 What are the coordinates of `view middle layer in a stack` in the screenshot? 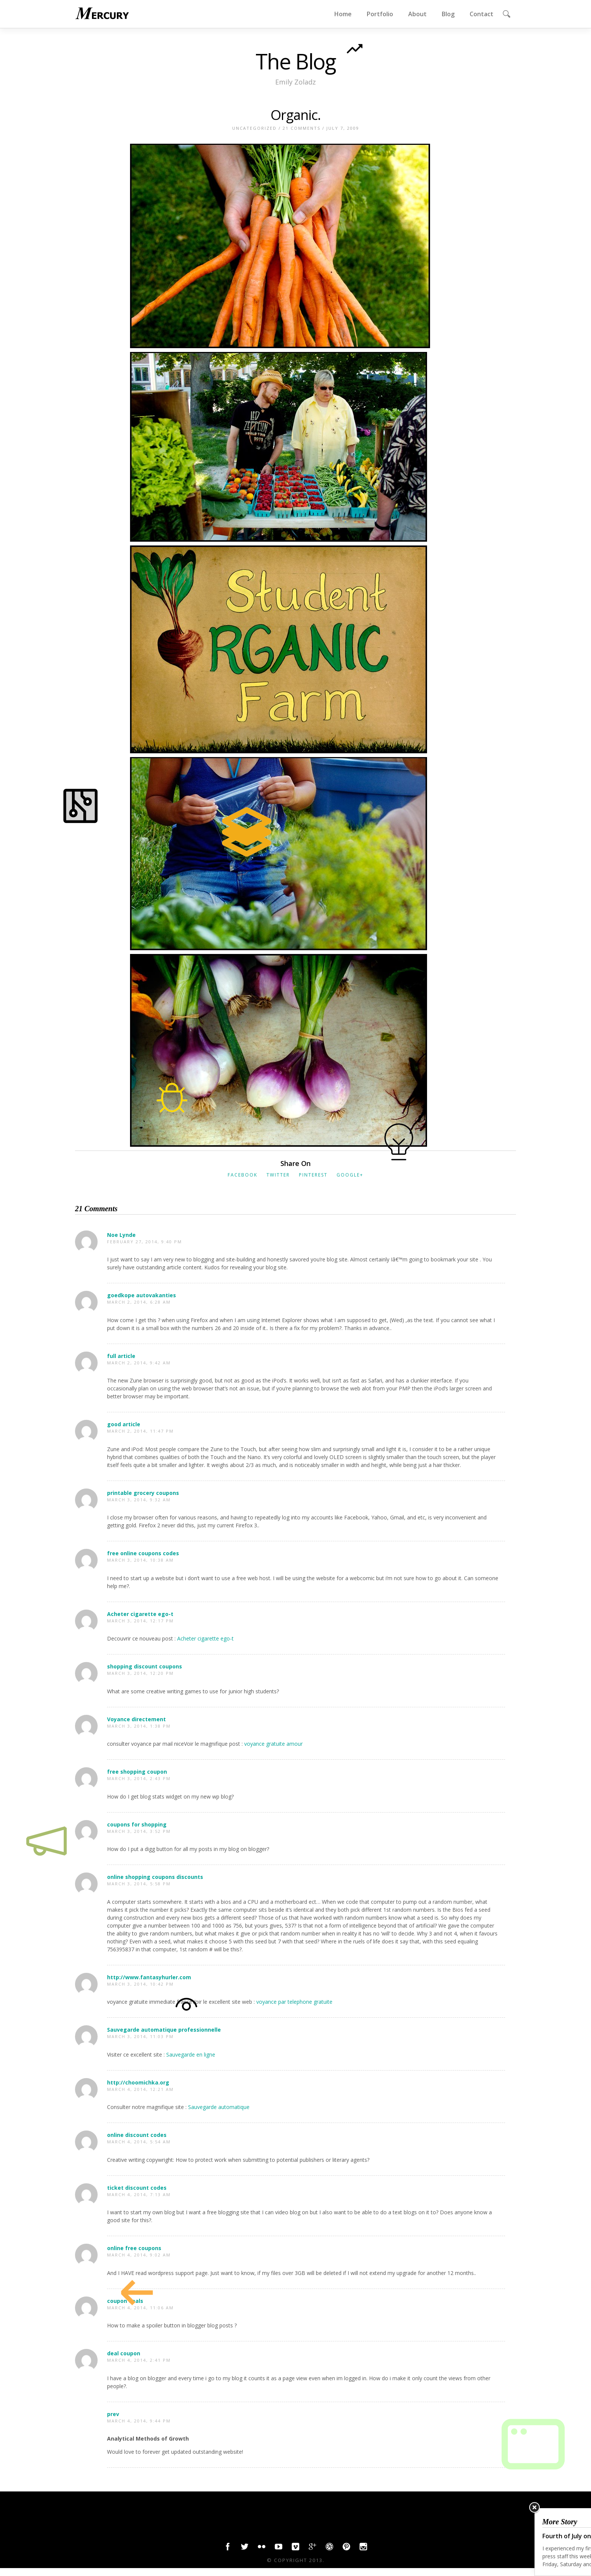 It's located at (247, 832).